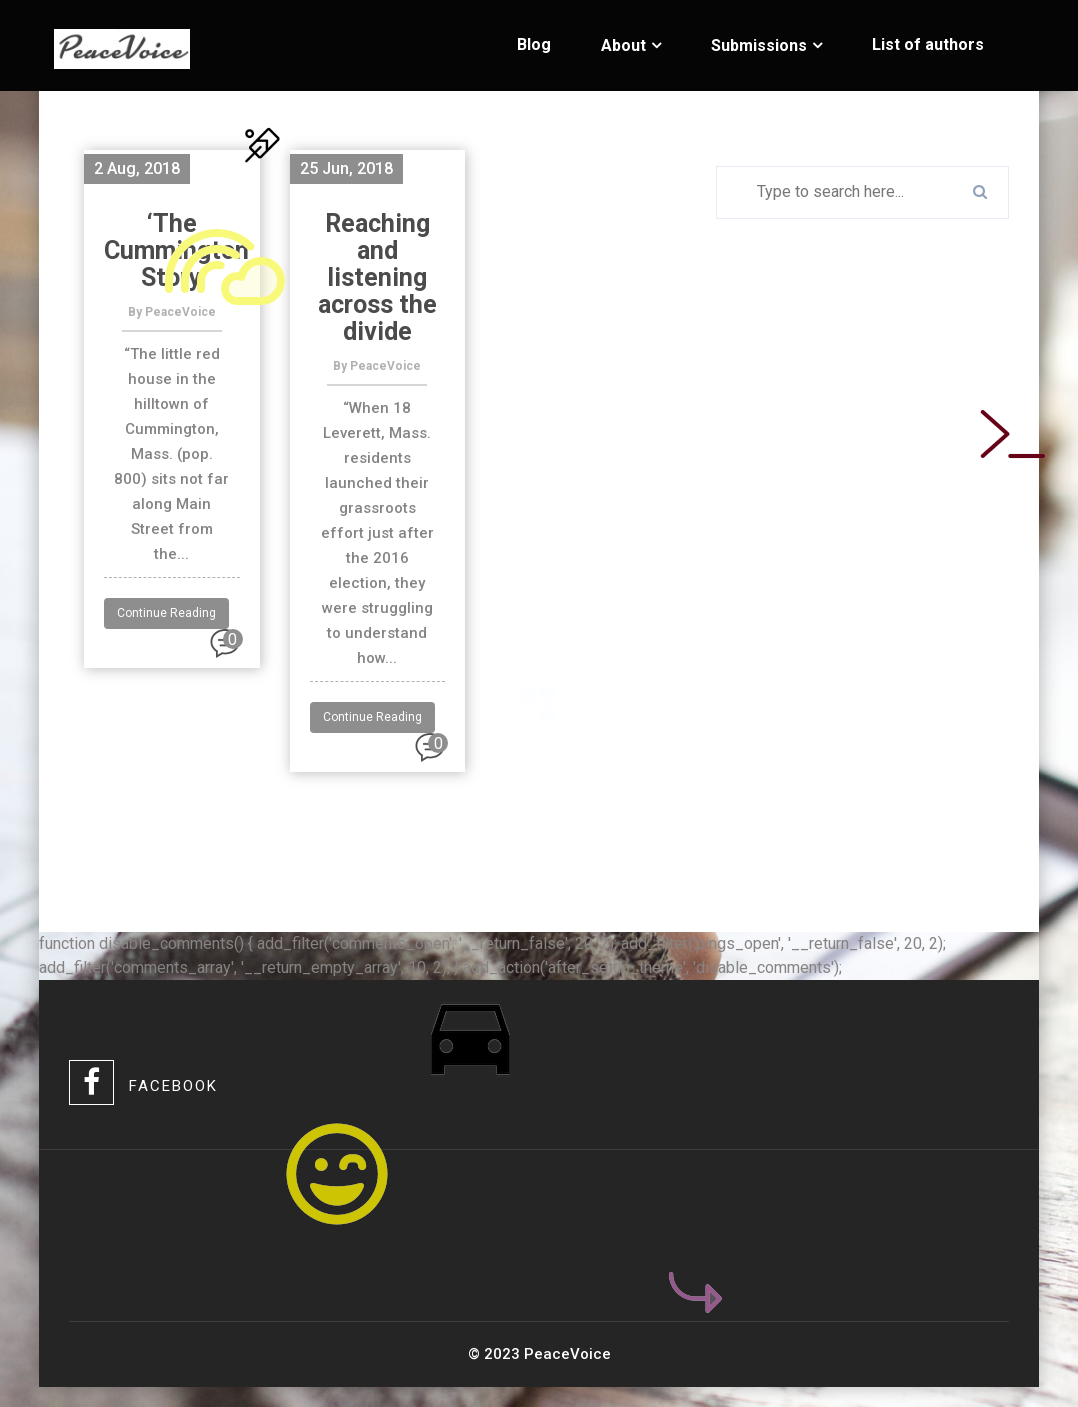  What do you see at coordinates (225, 265) in the screenshot?
I see `weather forecast showing partly cloudy with rainbow` at bounding box center [225, 265].